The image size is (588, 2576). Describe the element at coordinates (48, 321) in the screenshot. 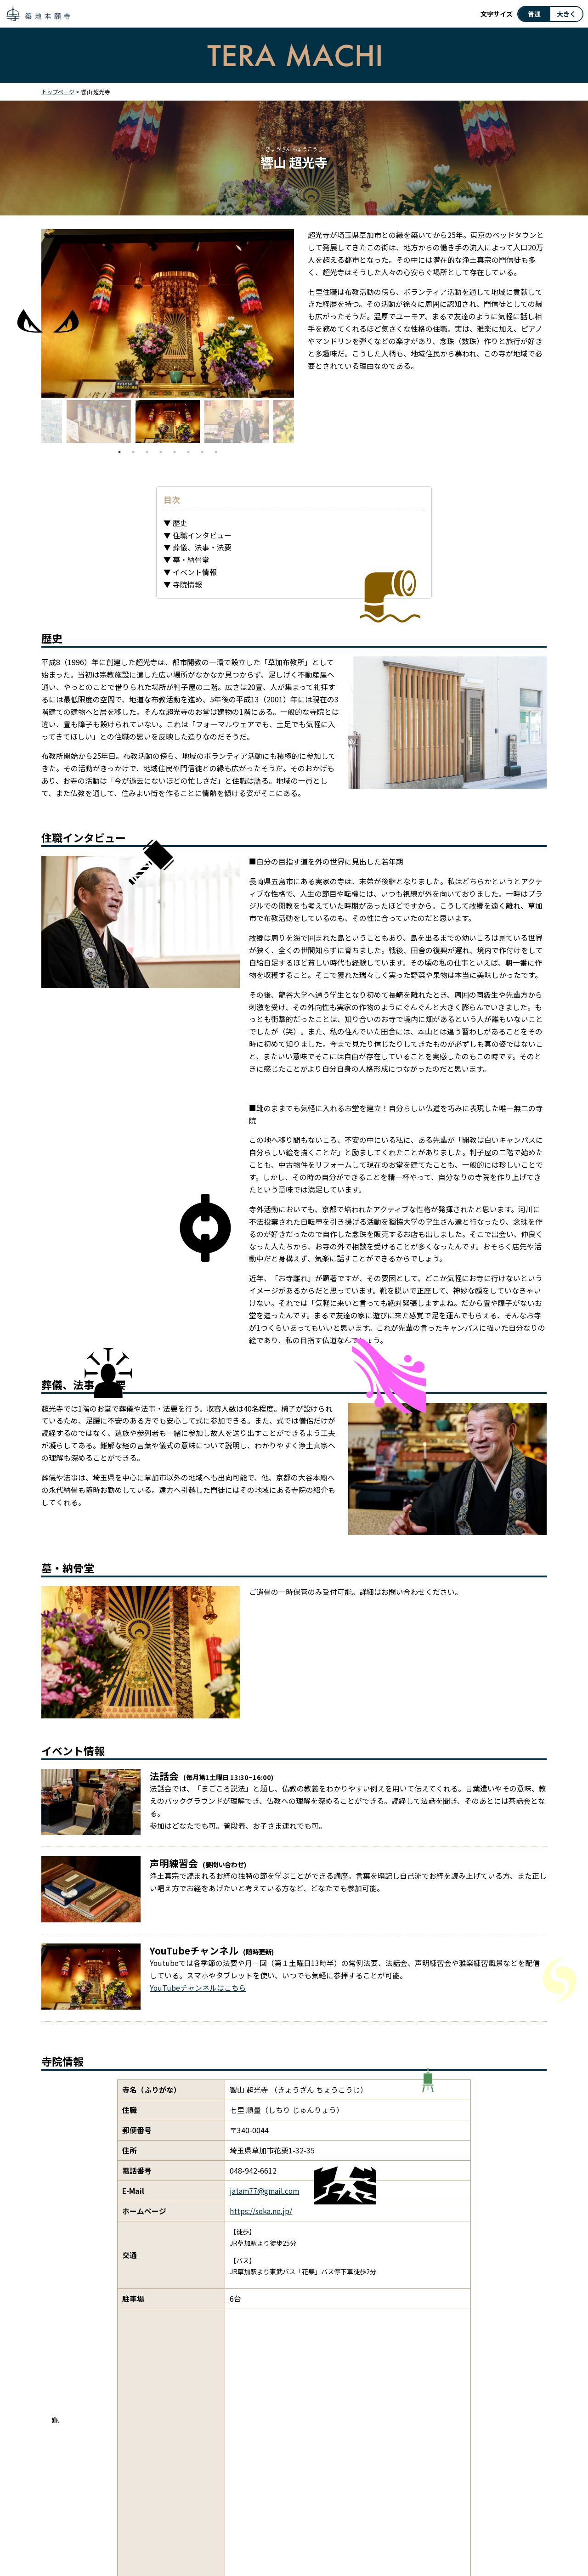

I see `indicates an enemy or hostile character` at that location.